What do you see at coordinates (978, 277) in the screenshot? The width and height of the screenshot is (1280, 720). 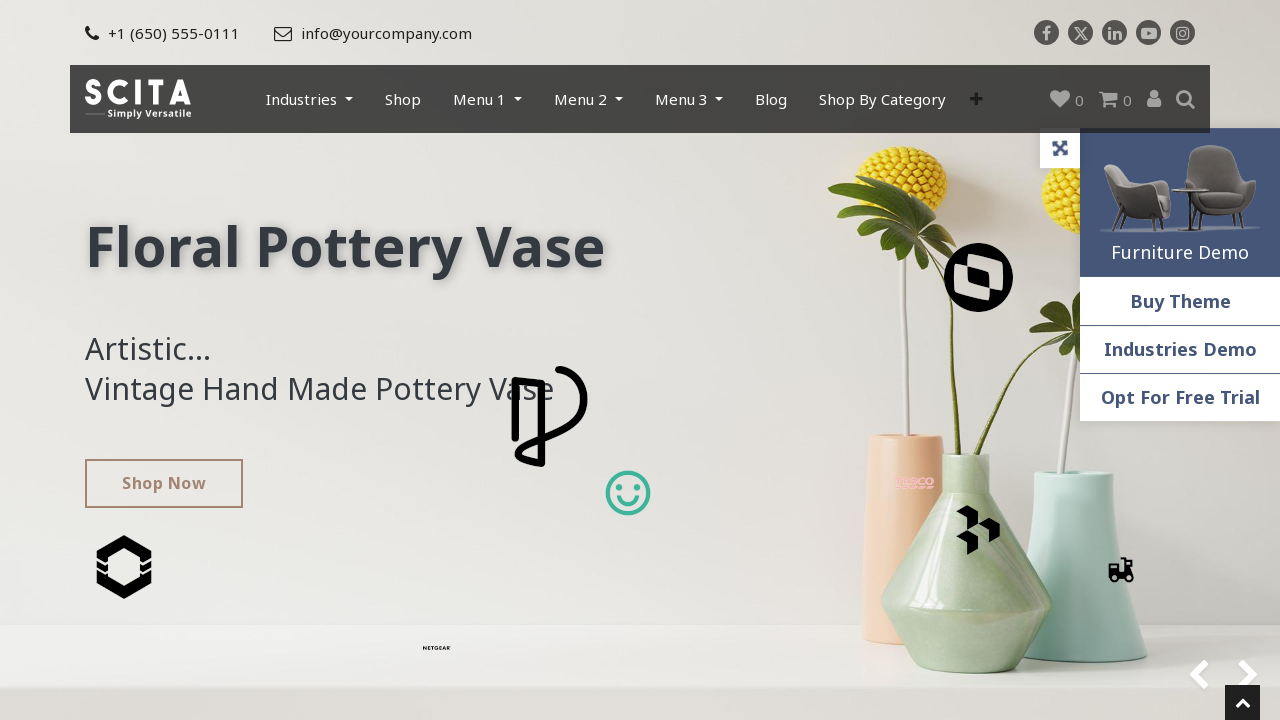 I see `totvs company logo` at bounding box center [978, 277].